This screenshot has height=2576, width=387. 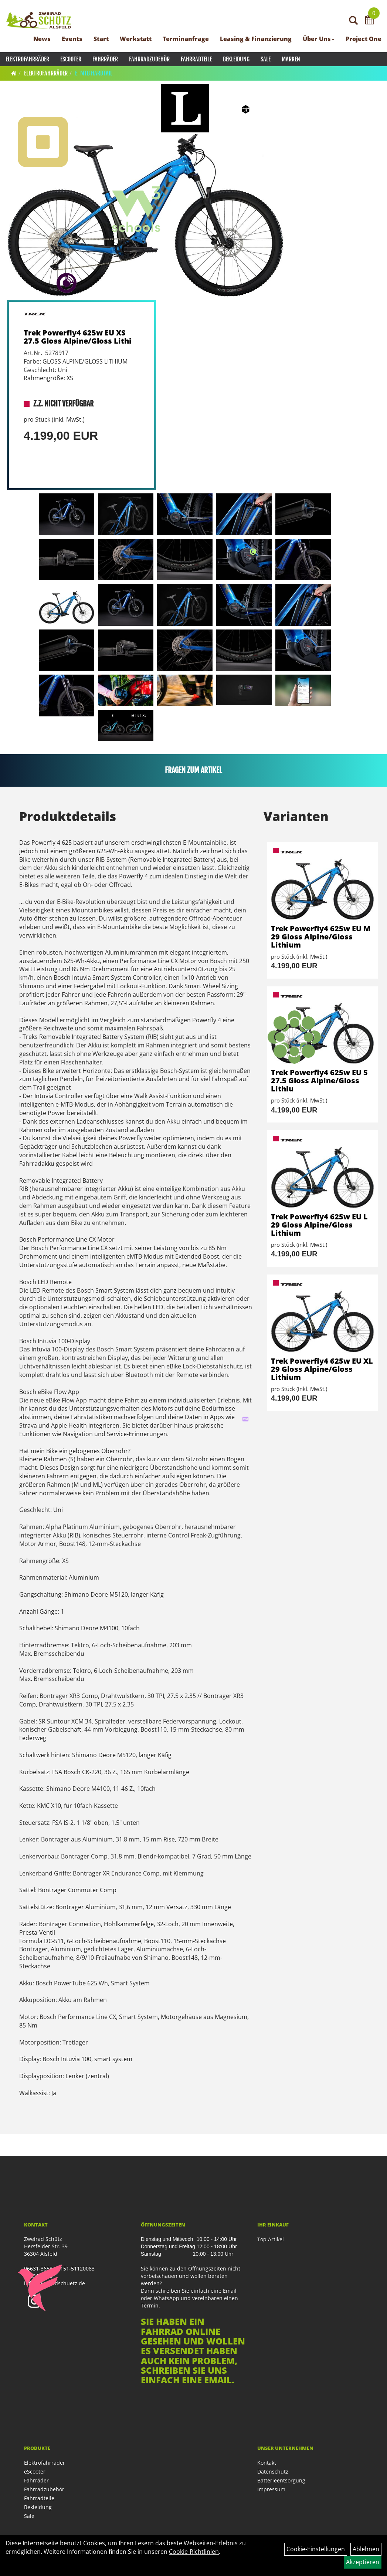 What do you see at coordinates (294, 1037) in the screenshot?
I see `open source framework (OSF) logo` at bounding box center [294, 1037].